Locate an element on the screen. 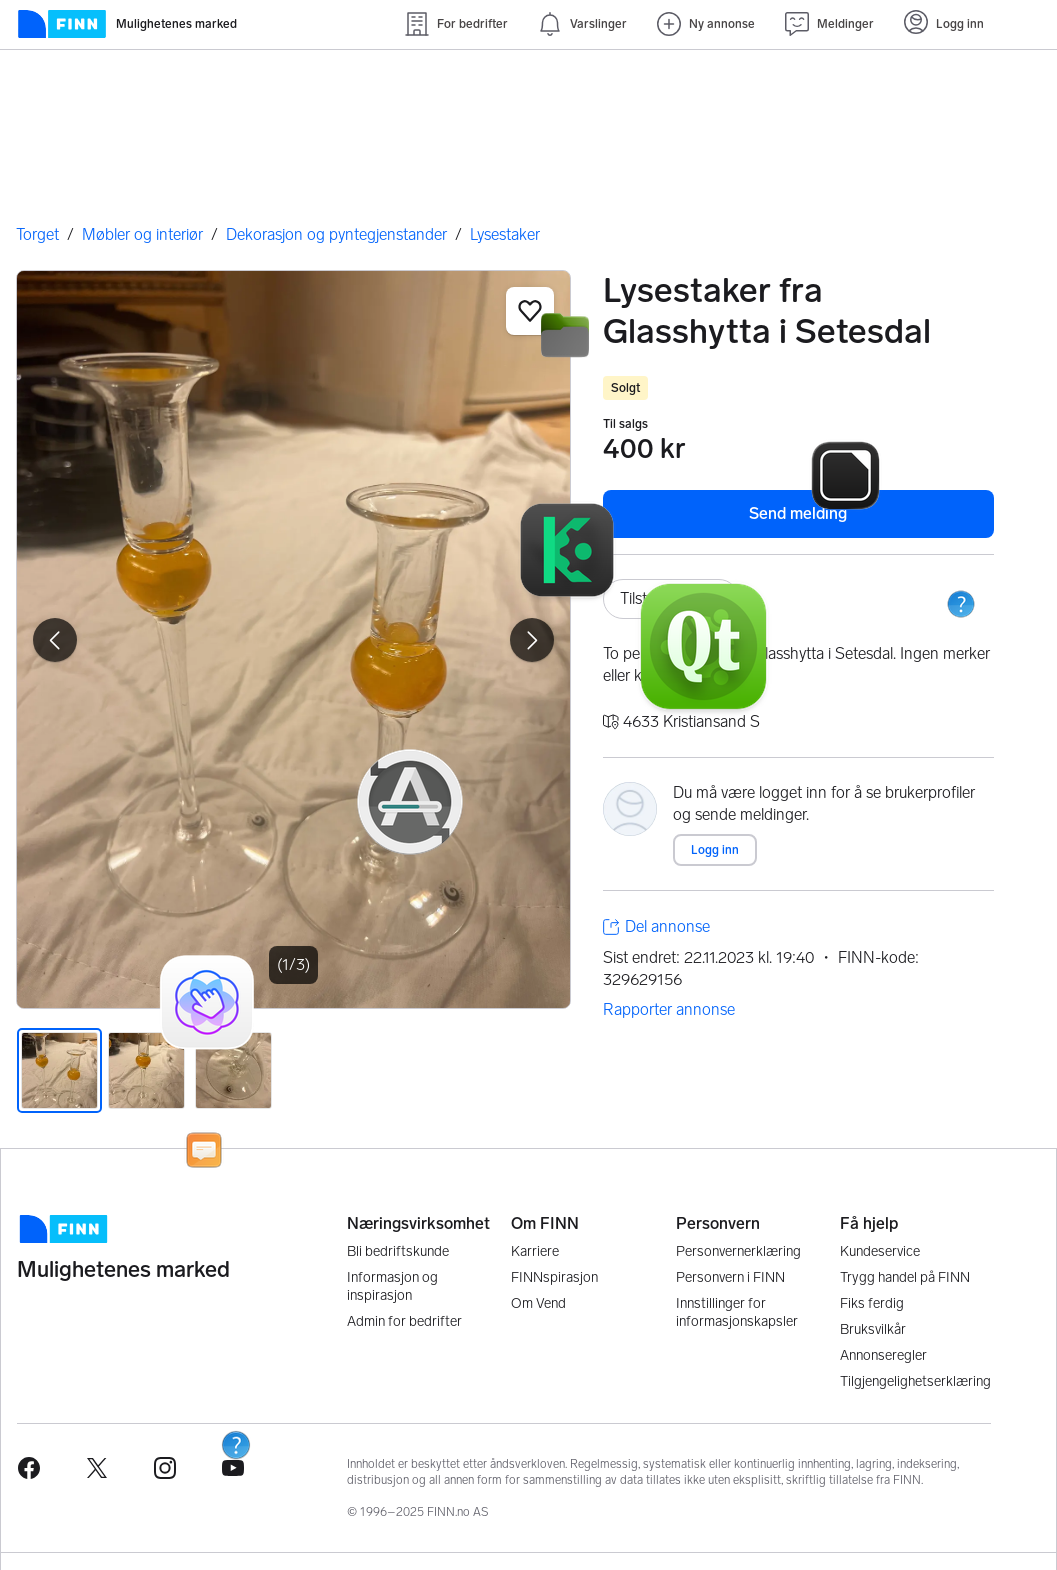 The height and width of the screenshot is (1570, 1057). open cachyos kernel manager is located at coordinates (567, 550).